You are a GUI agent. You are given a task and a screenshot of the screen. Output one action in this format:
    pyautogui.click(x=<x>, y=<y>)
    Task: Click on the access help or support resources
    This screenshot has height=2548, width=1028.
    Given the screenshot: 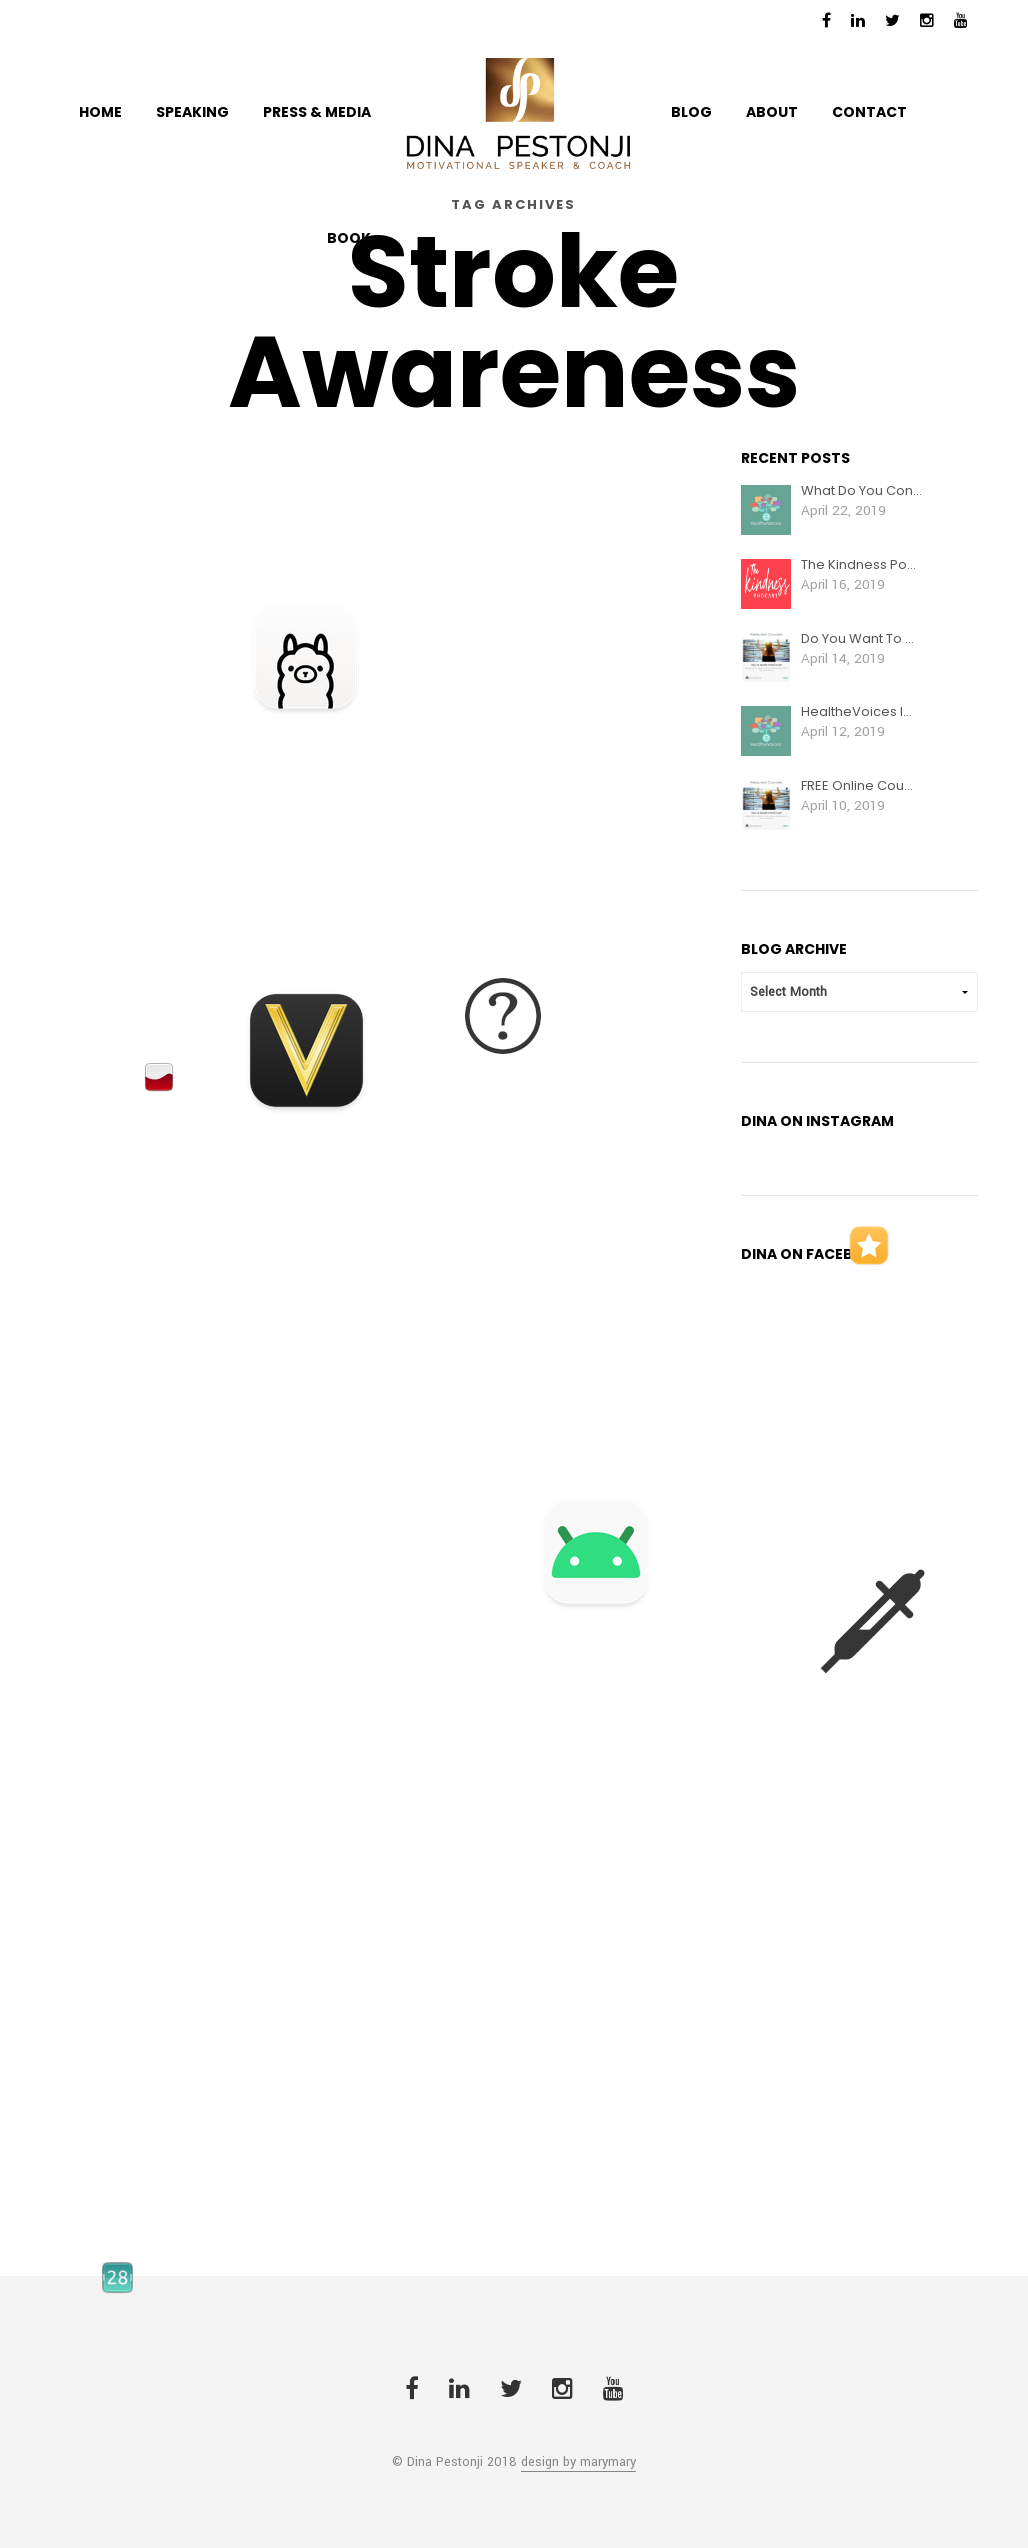 What is the action you would take?
    pyautogui.click(x=503, y=1016)
    